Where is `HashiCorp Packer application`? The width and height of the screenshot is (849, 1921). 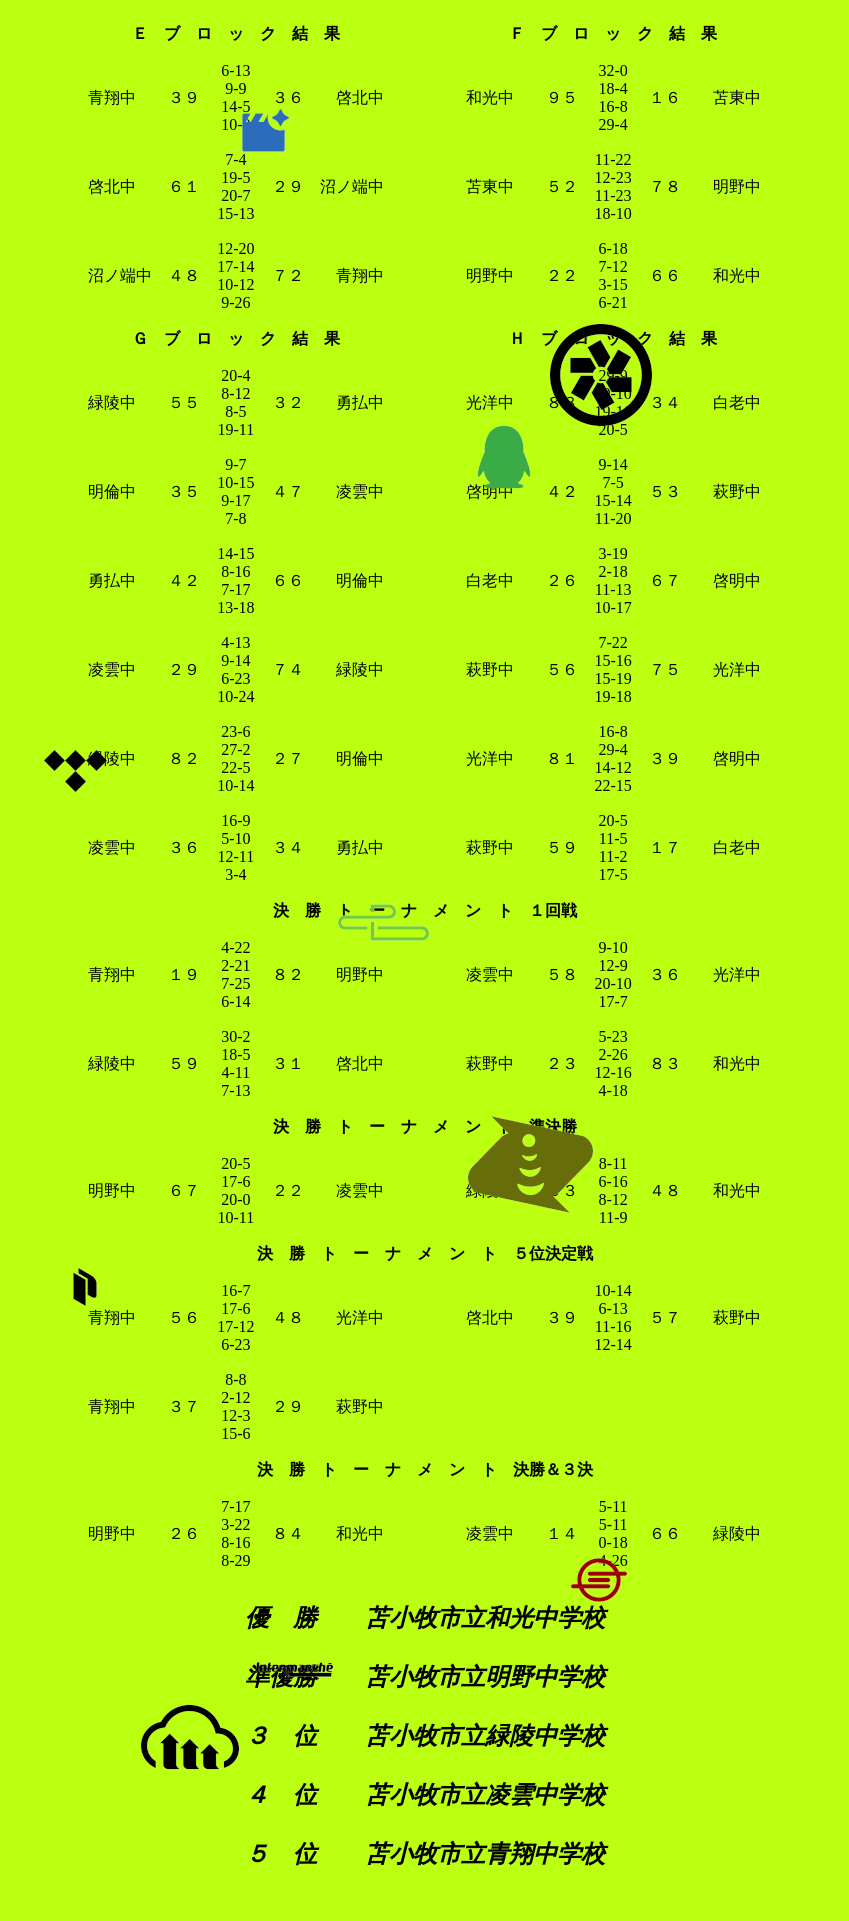
HashiCorp Packer application is located at coordinates (85, 1287).